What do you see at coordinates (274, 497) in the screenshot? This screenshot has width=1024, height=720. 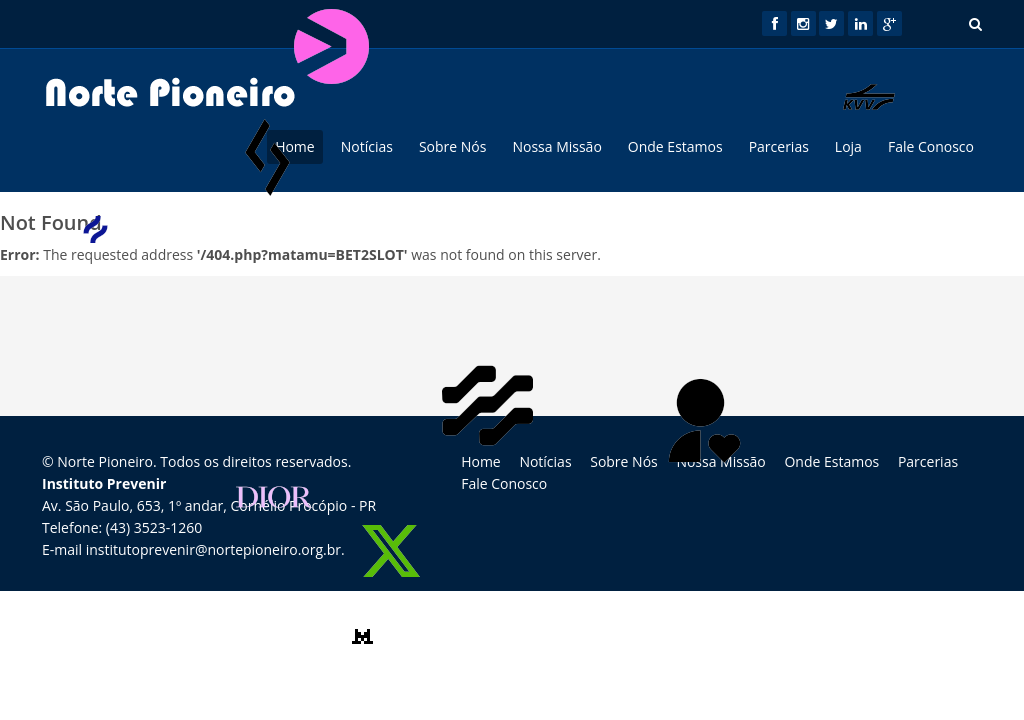 I see `visit the Dior official website` at bounding box center [274, 497].